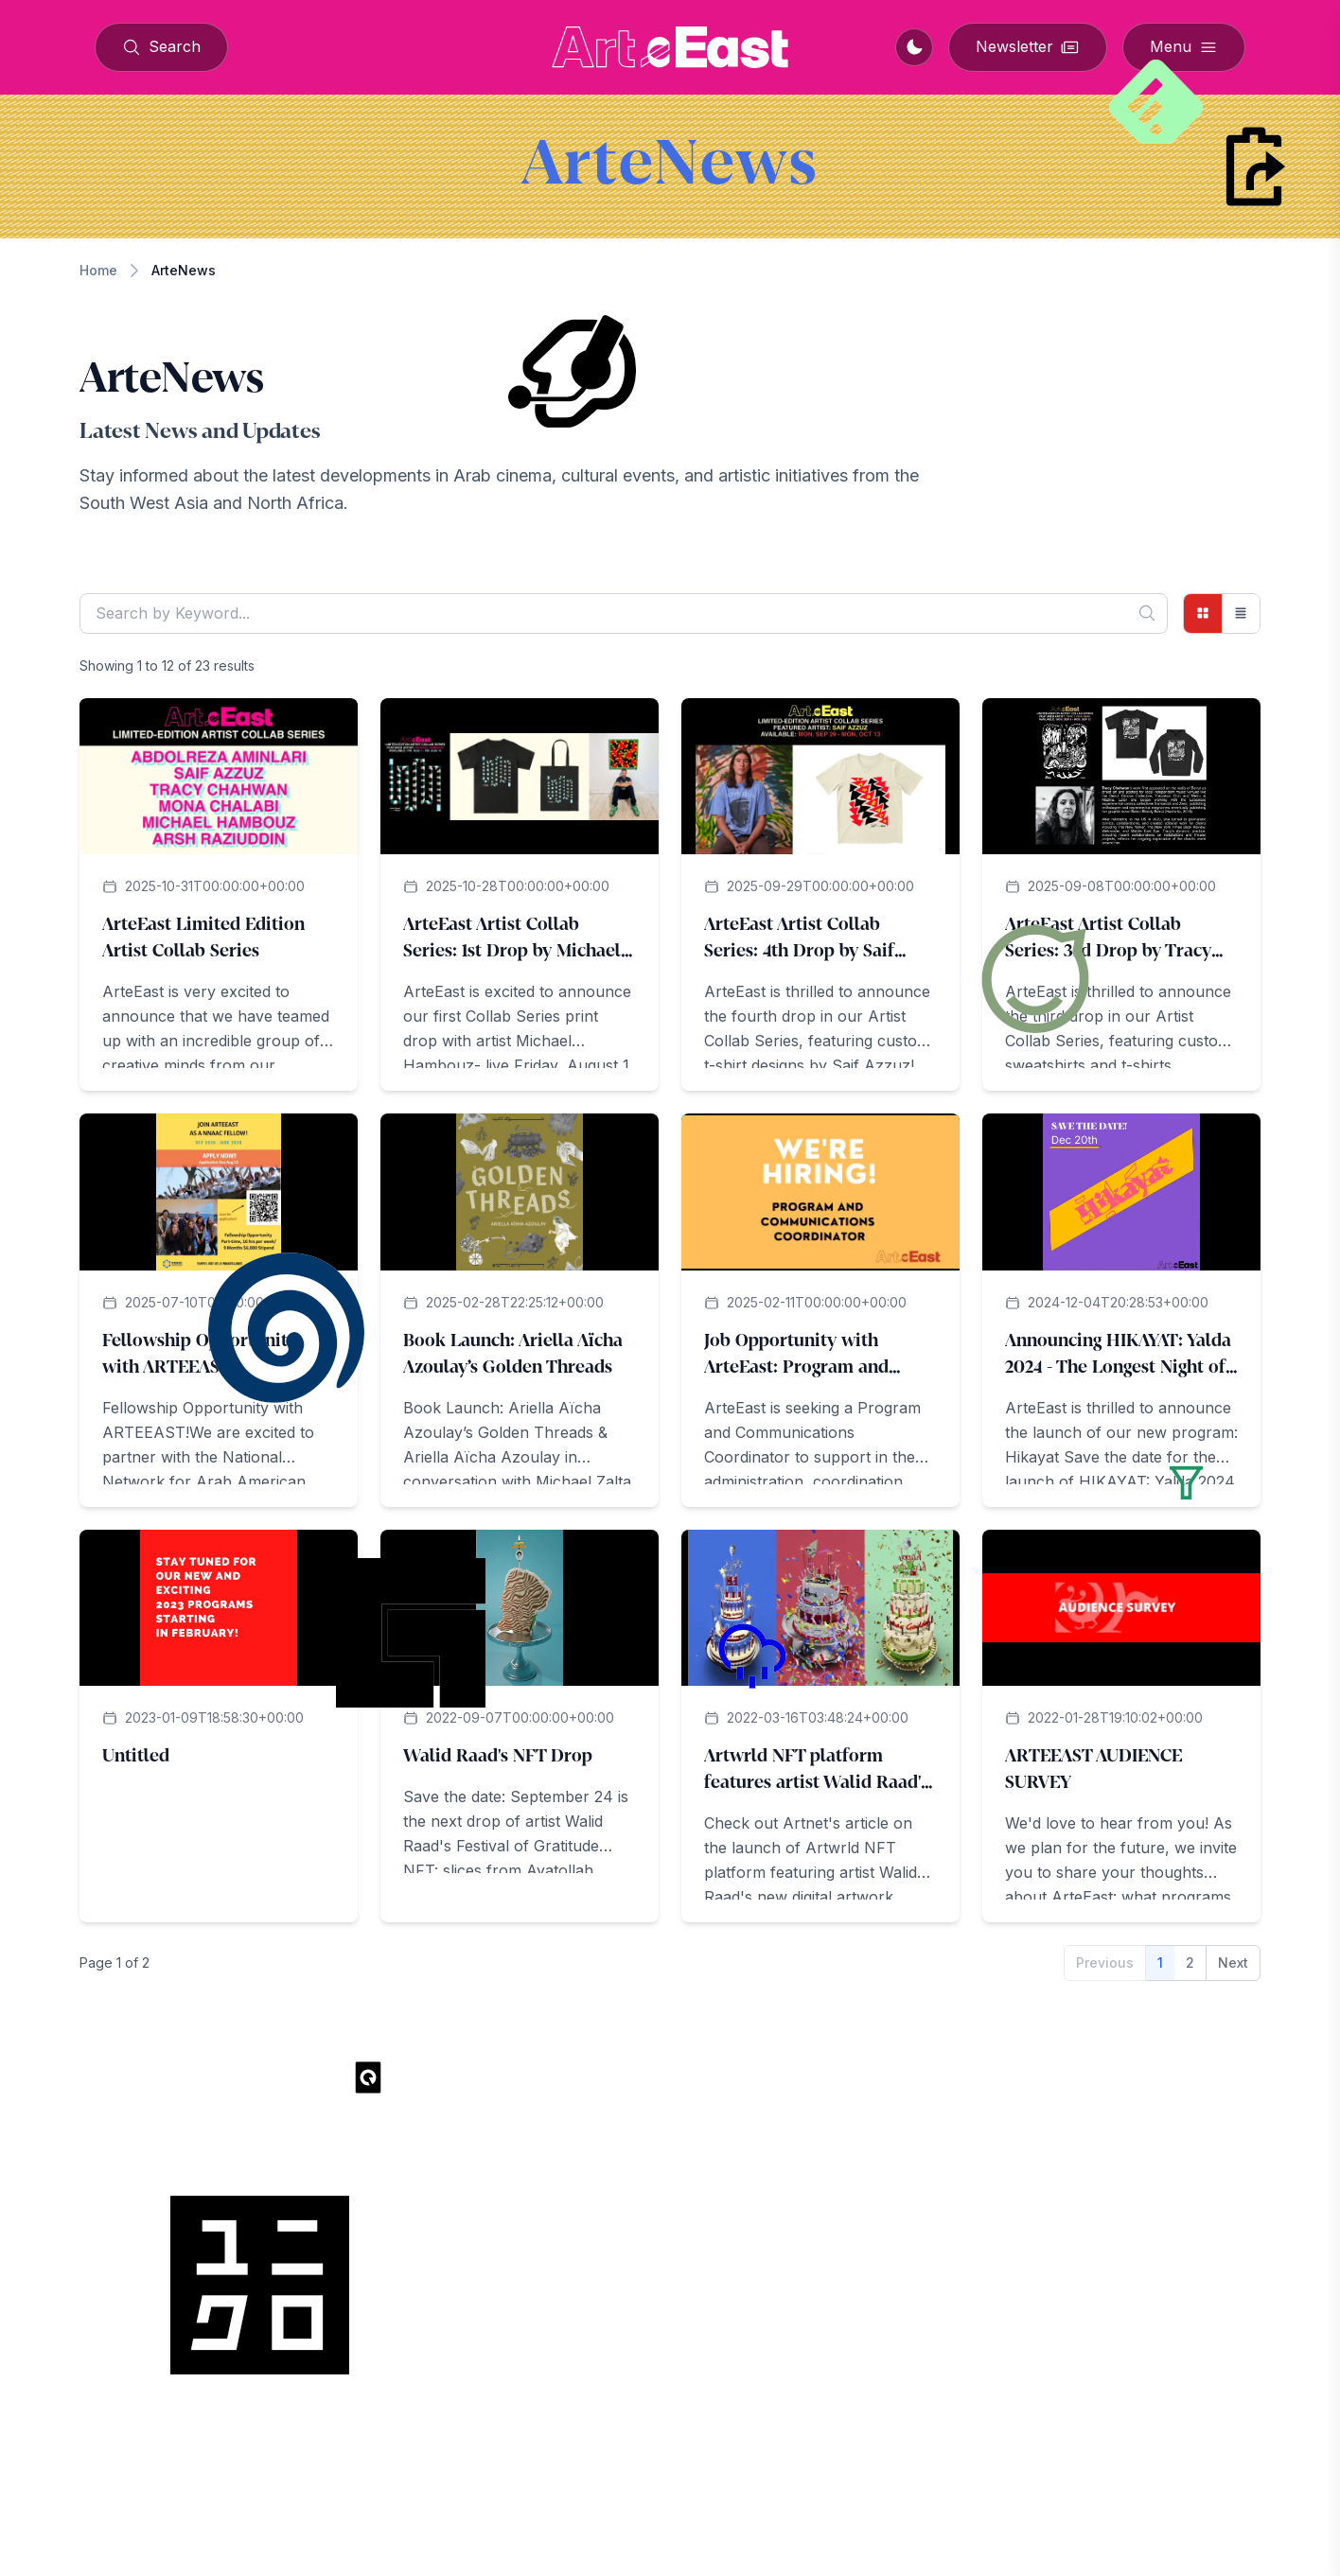  I want to click on open the Staffbase employee communications app, so click(1035, 979).